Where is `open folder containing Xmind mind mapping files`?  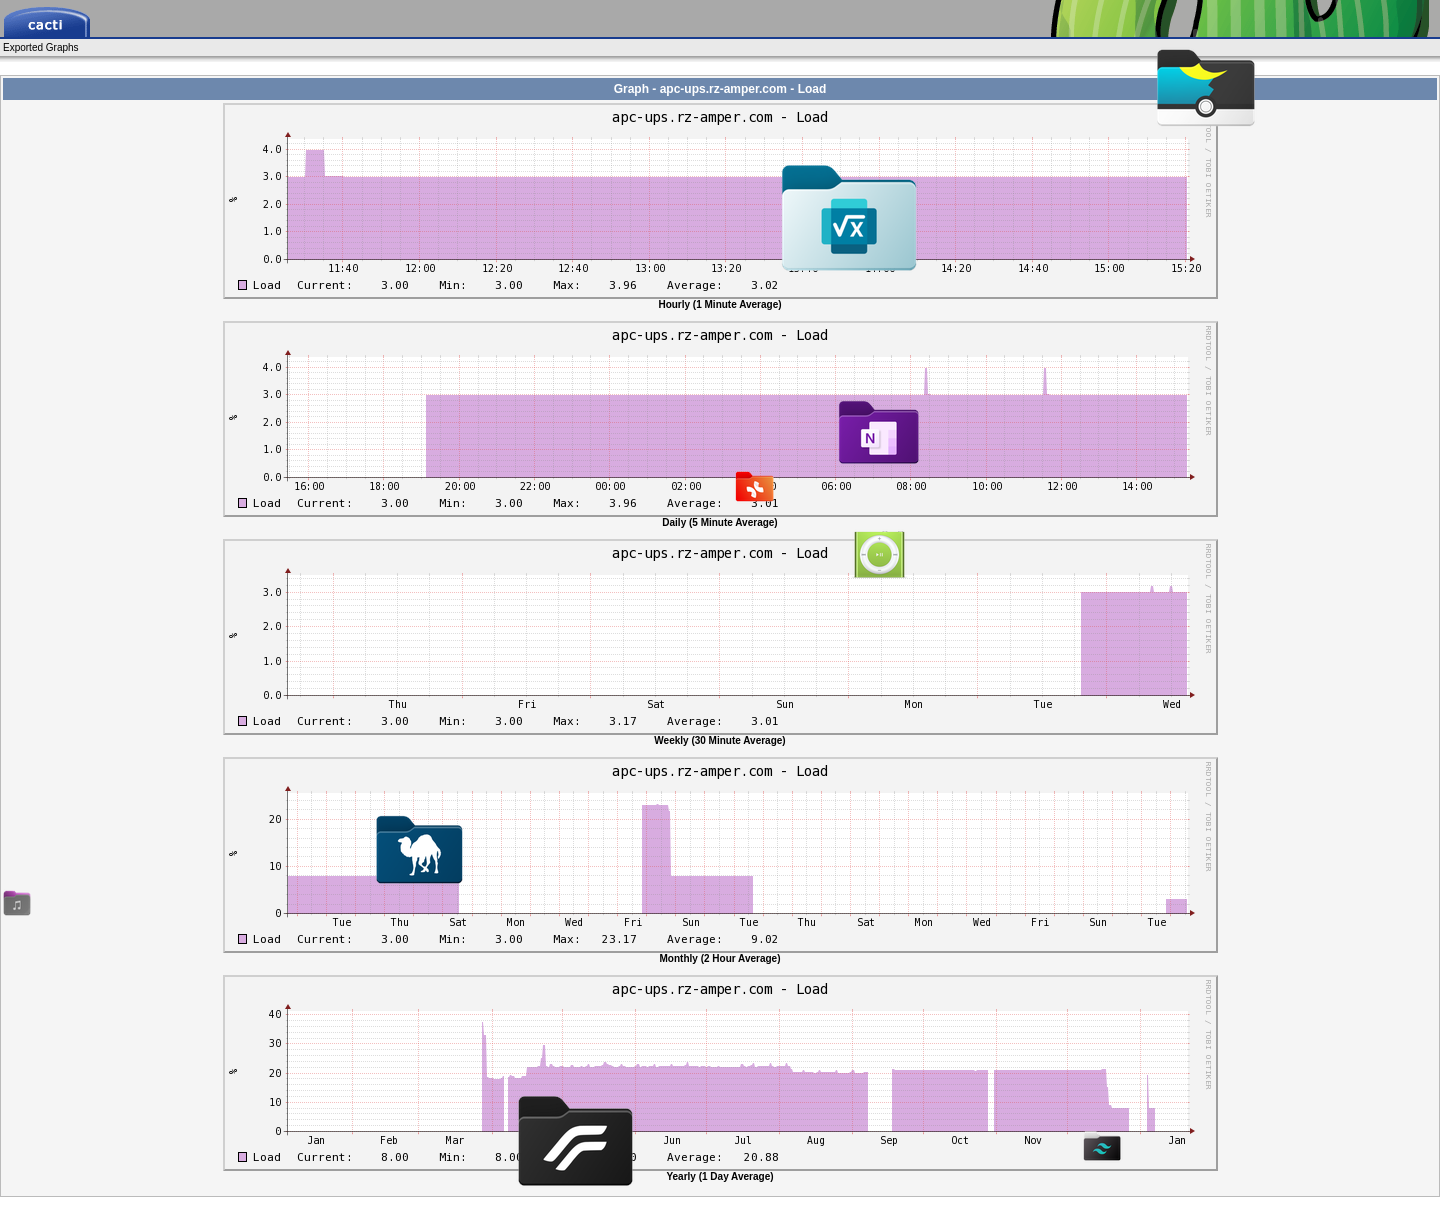 open folder containing Xmind mind mapping files is located at coordinates (754, 487).